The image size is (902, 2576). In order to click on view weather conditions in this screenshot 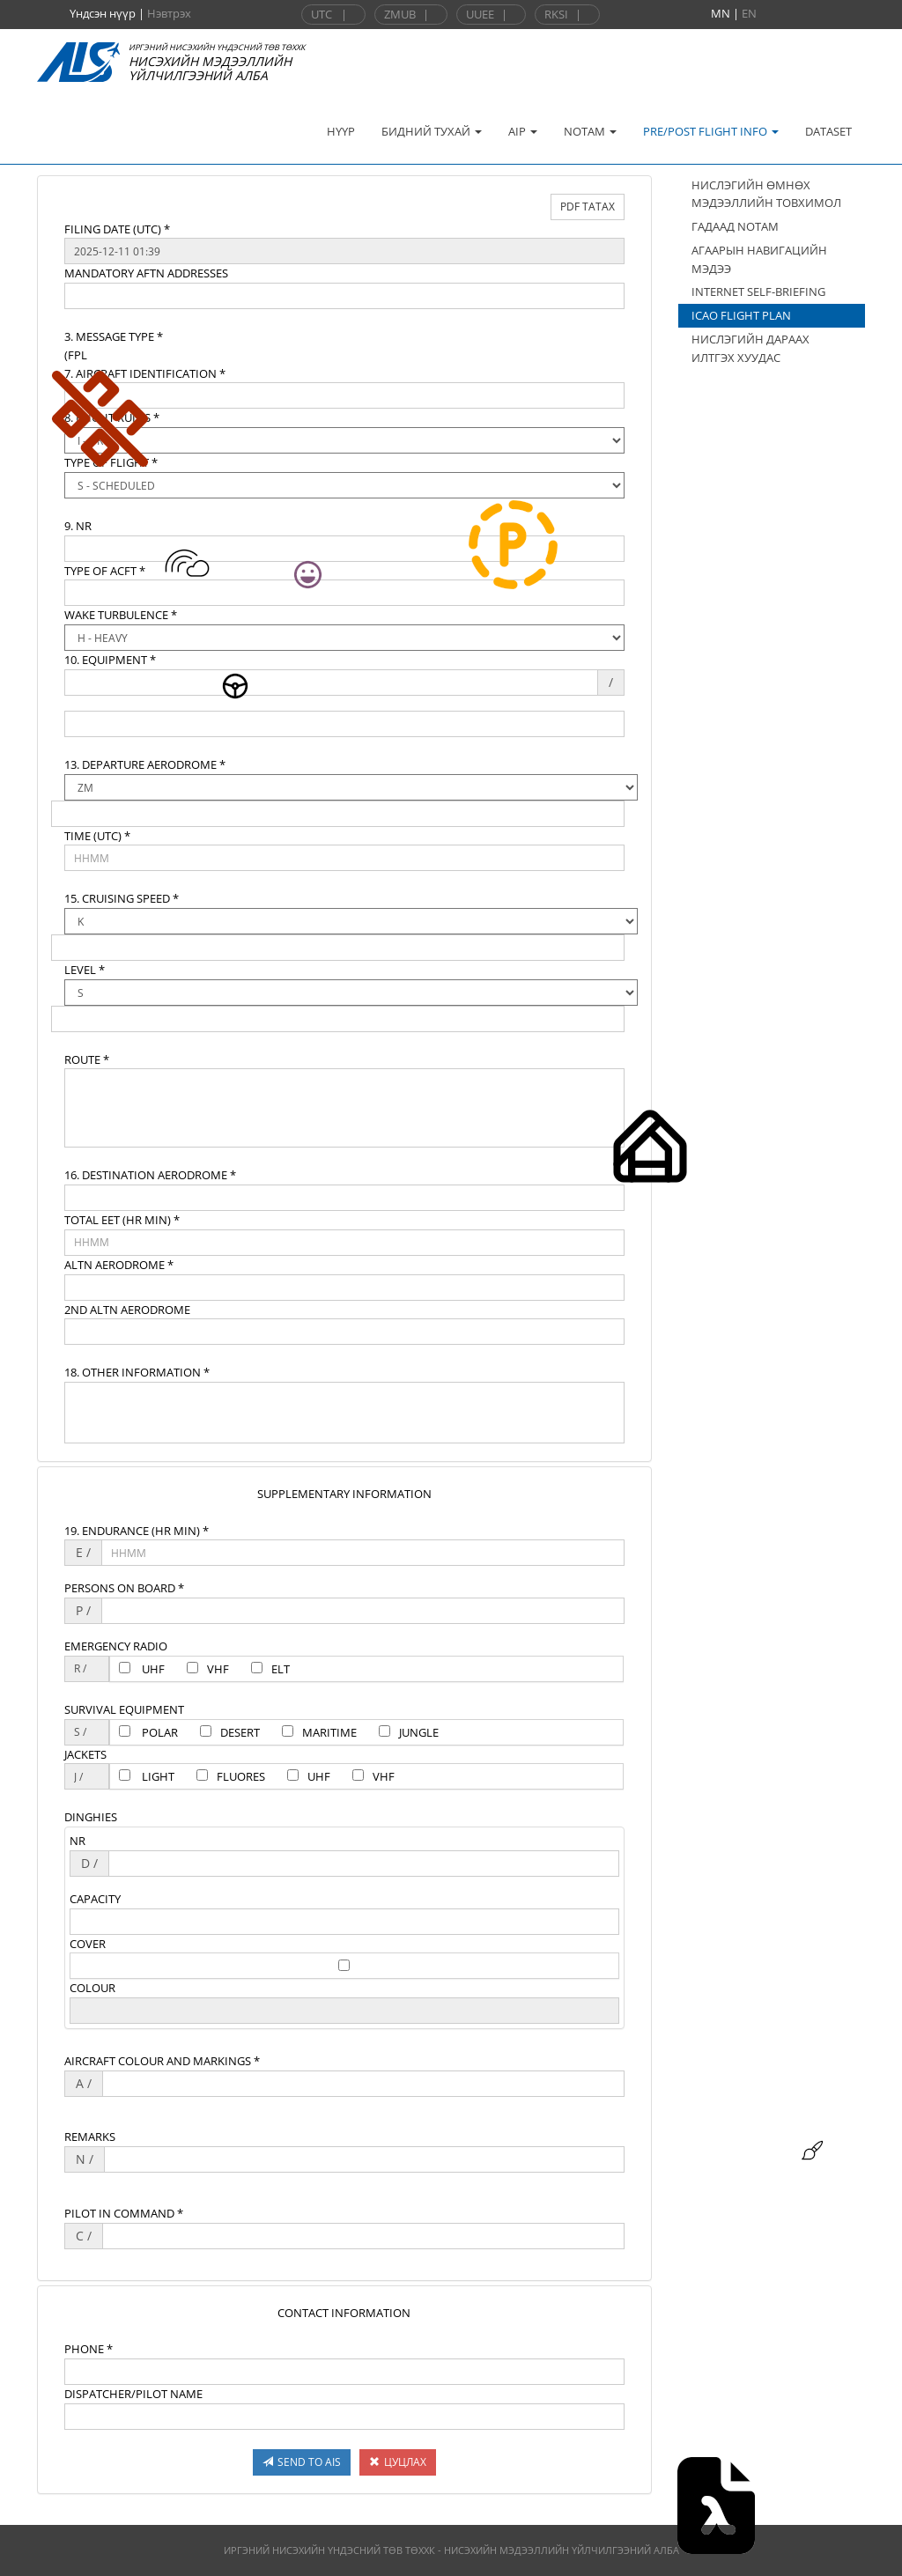, I will do `click(187, 562)`.